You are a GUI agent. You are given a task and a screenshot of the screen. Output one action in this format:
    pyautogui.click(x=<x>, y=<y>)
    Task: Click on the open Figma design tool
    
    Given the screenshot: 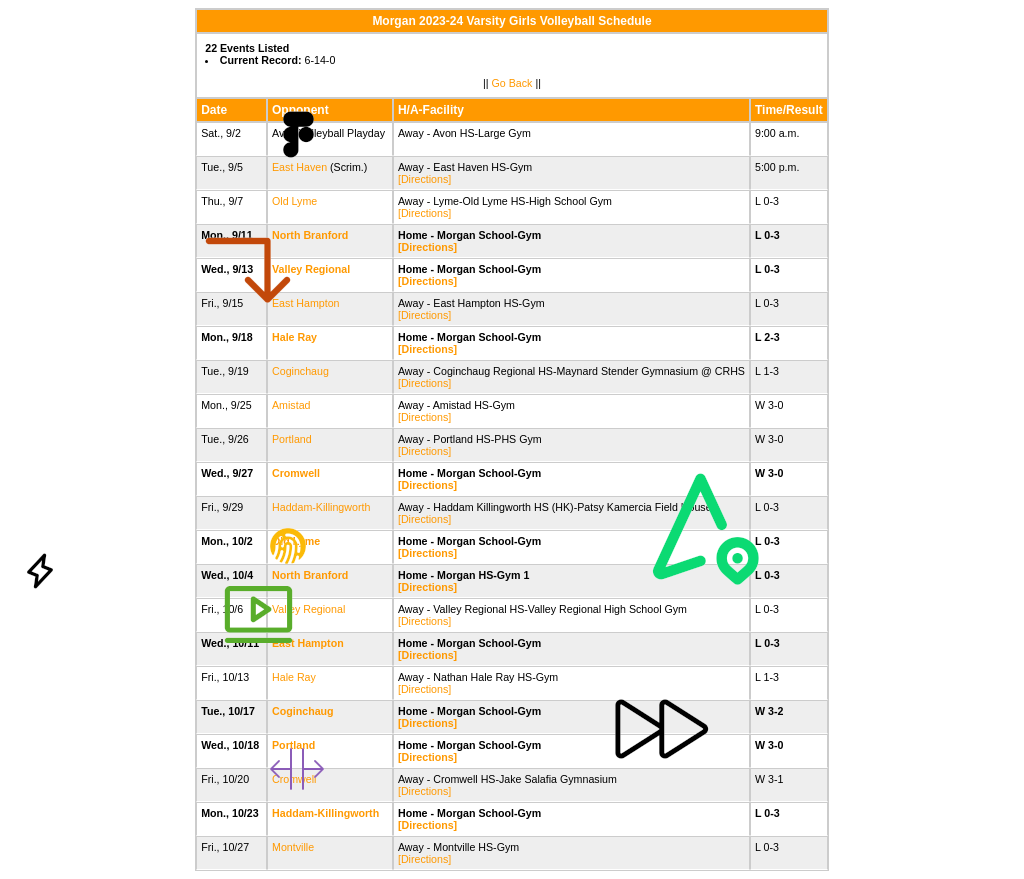 What is the action you would take?
    pyautogui.click(x=298, y=134)
    